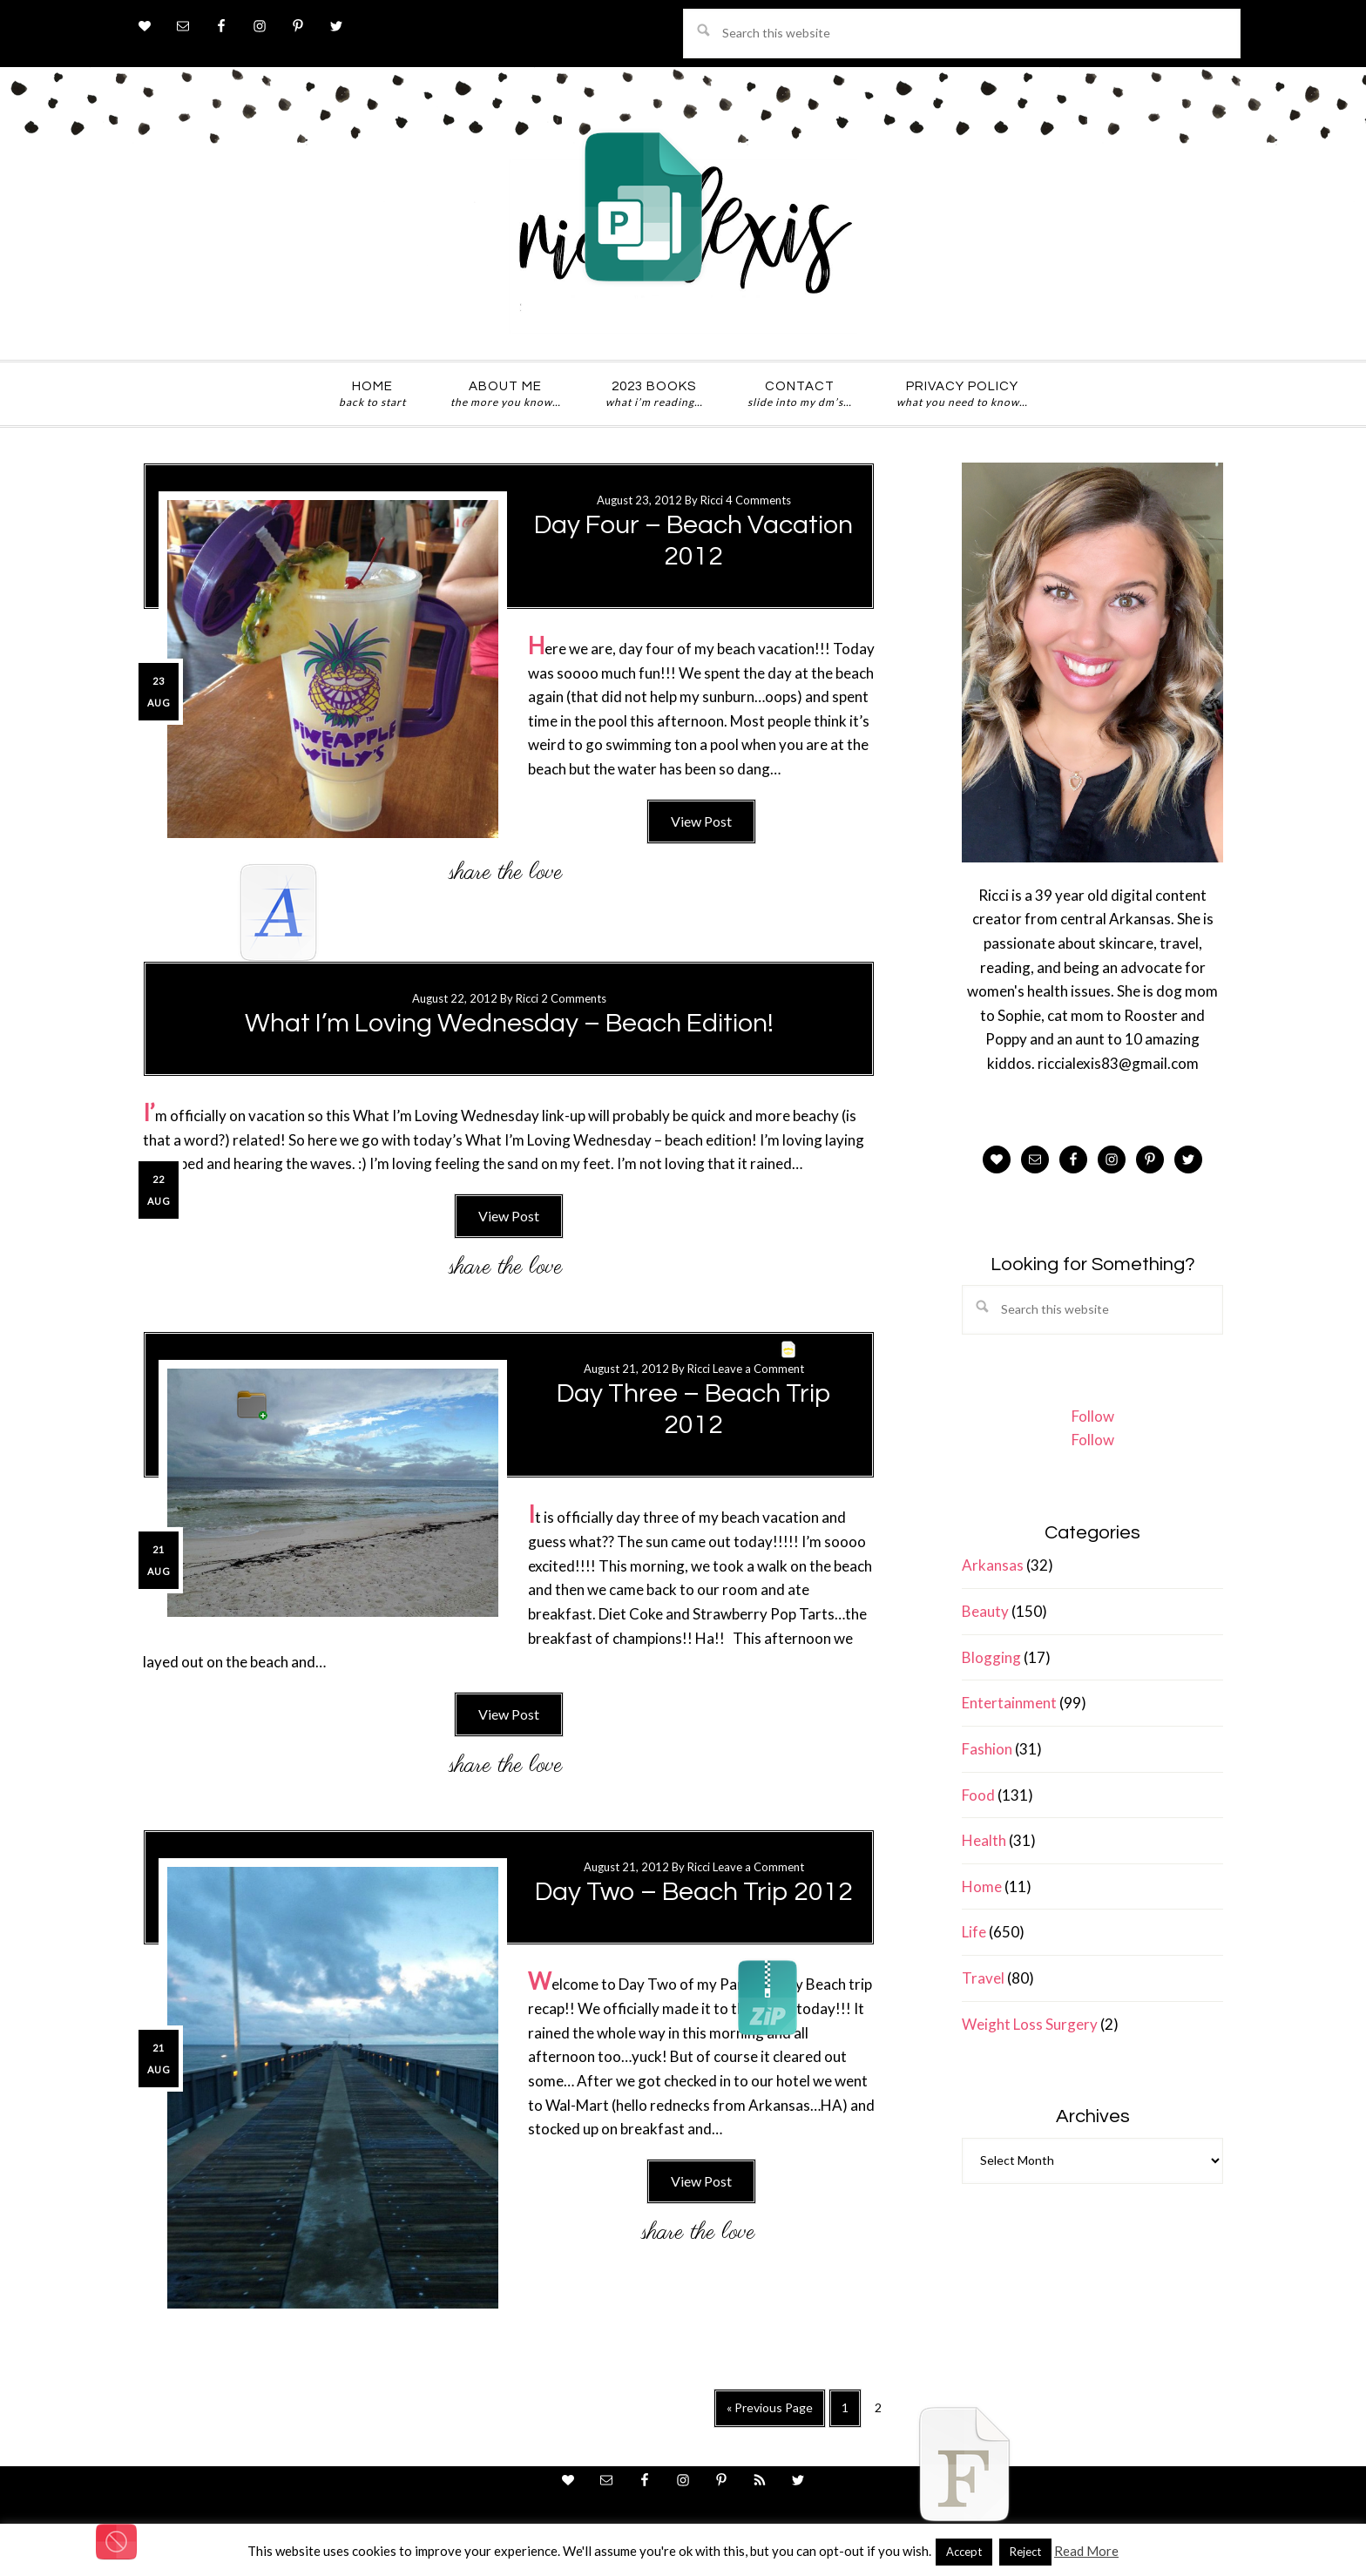 Image resolution: width=1366 pixels, height=2576 pixels. Describe the element at coordinates (278, 912) in the screenshot. I see `a TrueType font file` at that location.